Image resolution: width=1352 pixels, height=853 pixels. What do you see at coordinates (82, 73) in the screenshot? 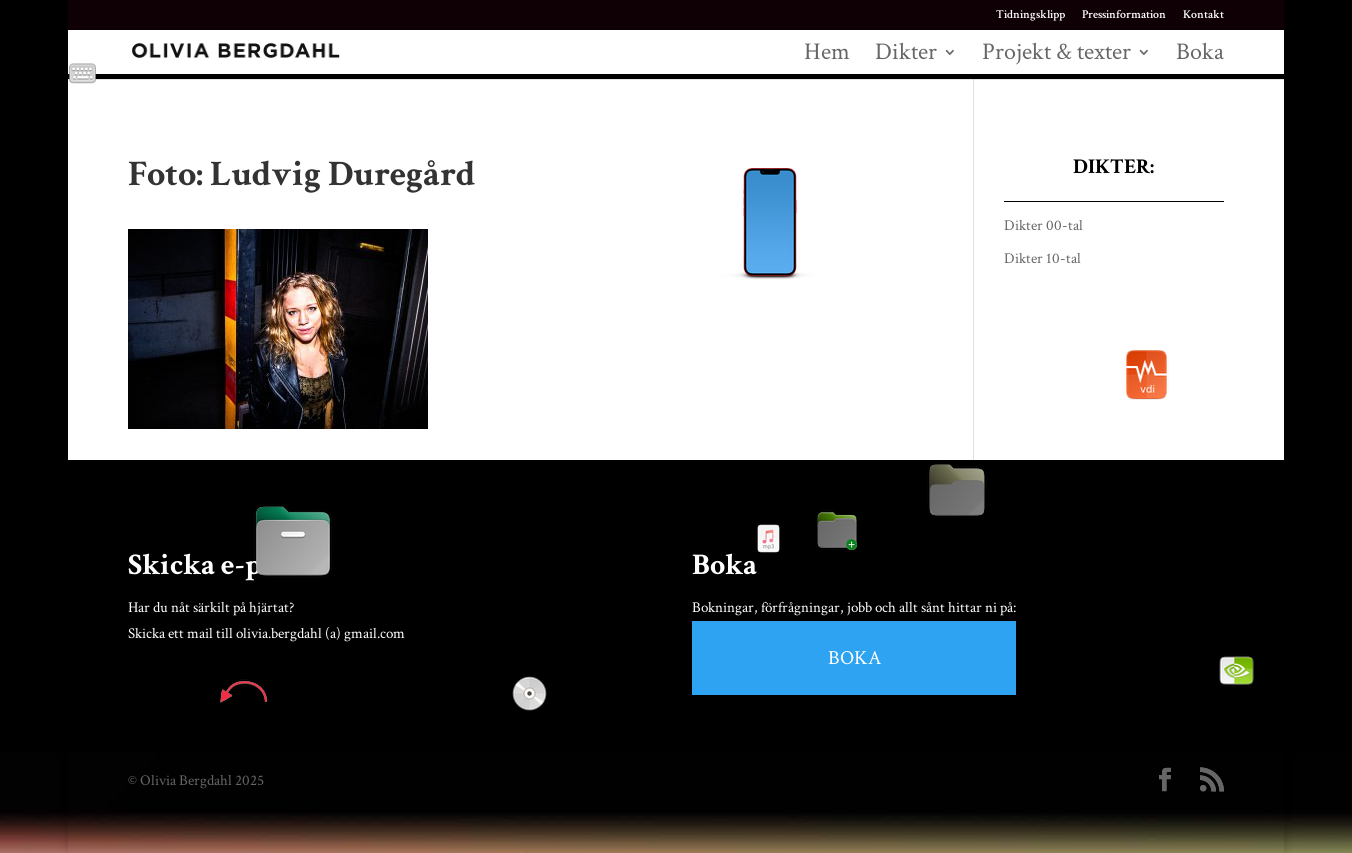
I see `access keyboard settings` at bounding box center [82, 73].